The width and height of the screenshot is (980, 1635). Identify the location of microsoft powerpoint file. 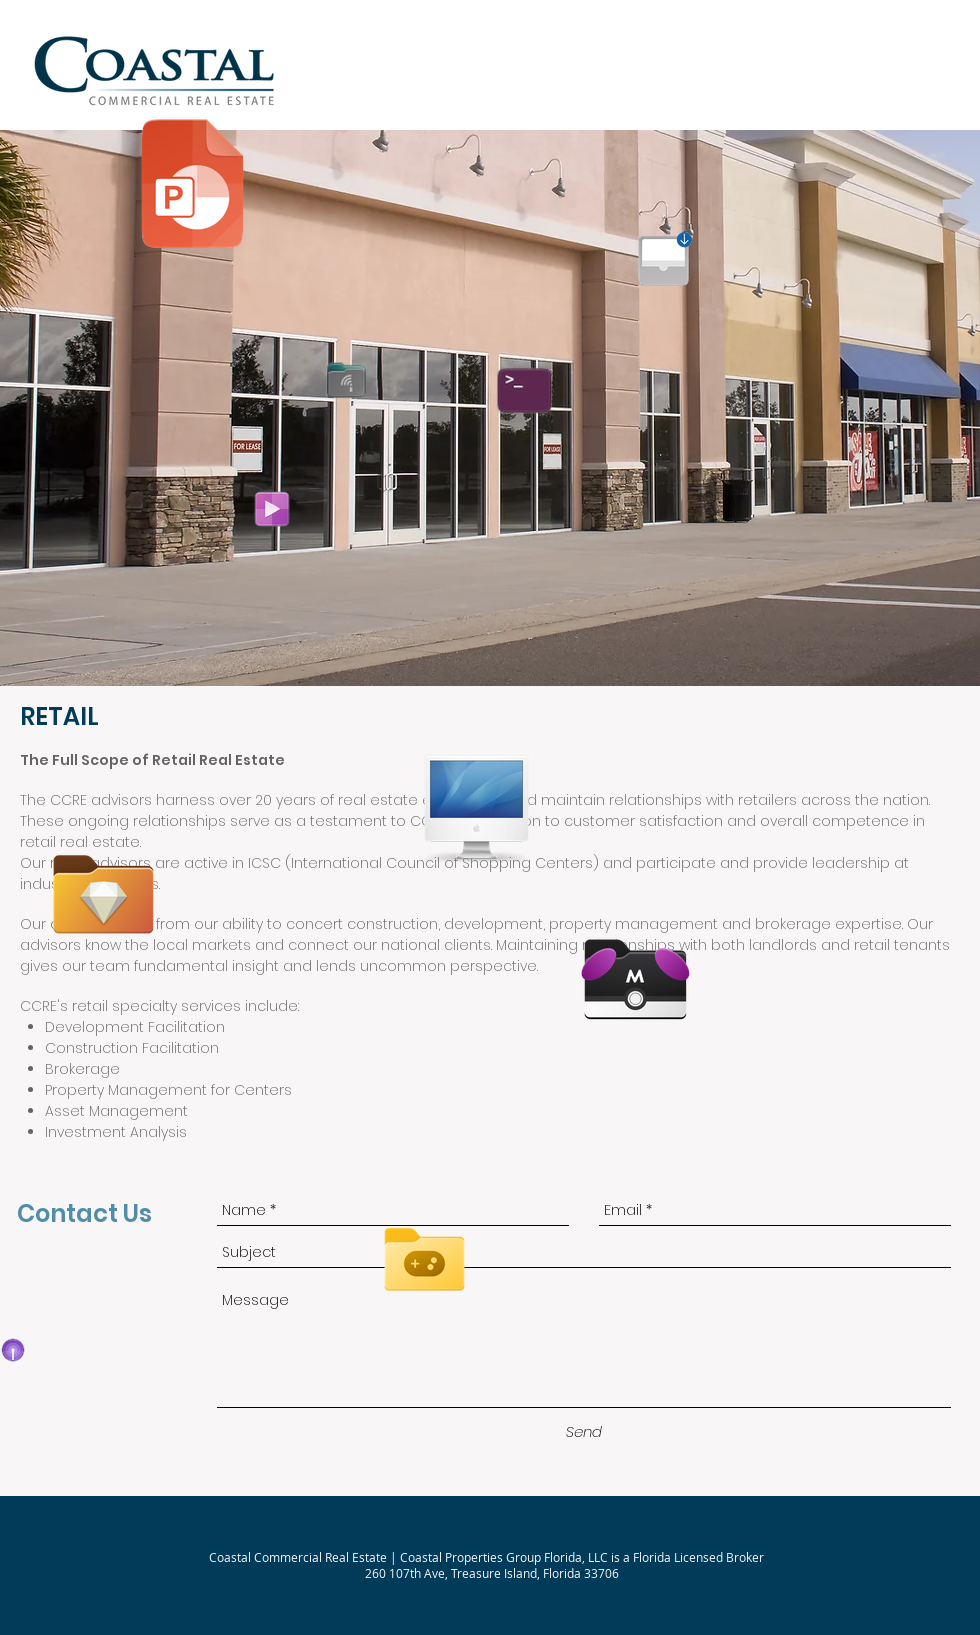
(192, 183).